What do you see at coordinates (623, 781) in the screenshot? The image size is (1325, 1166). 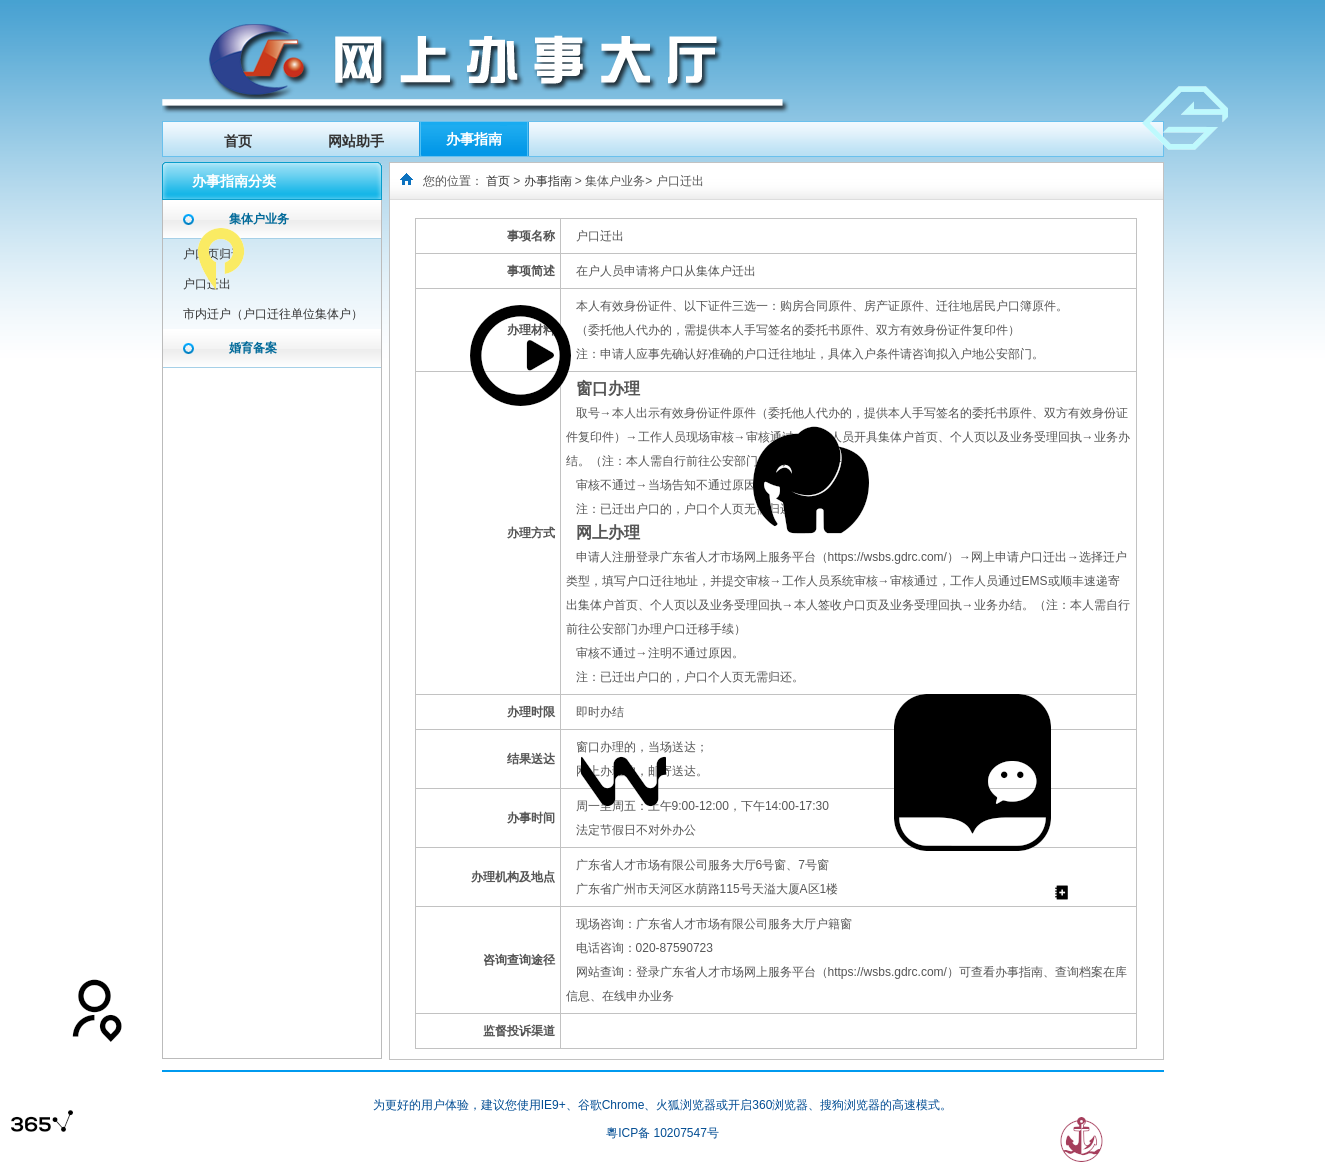 I see `open windsurf code editor` at bounding box center [623, 781].